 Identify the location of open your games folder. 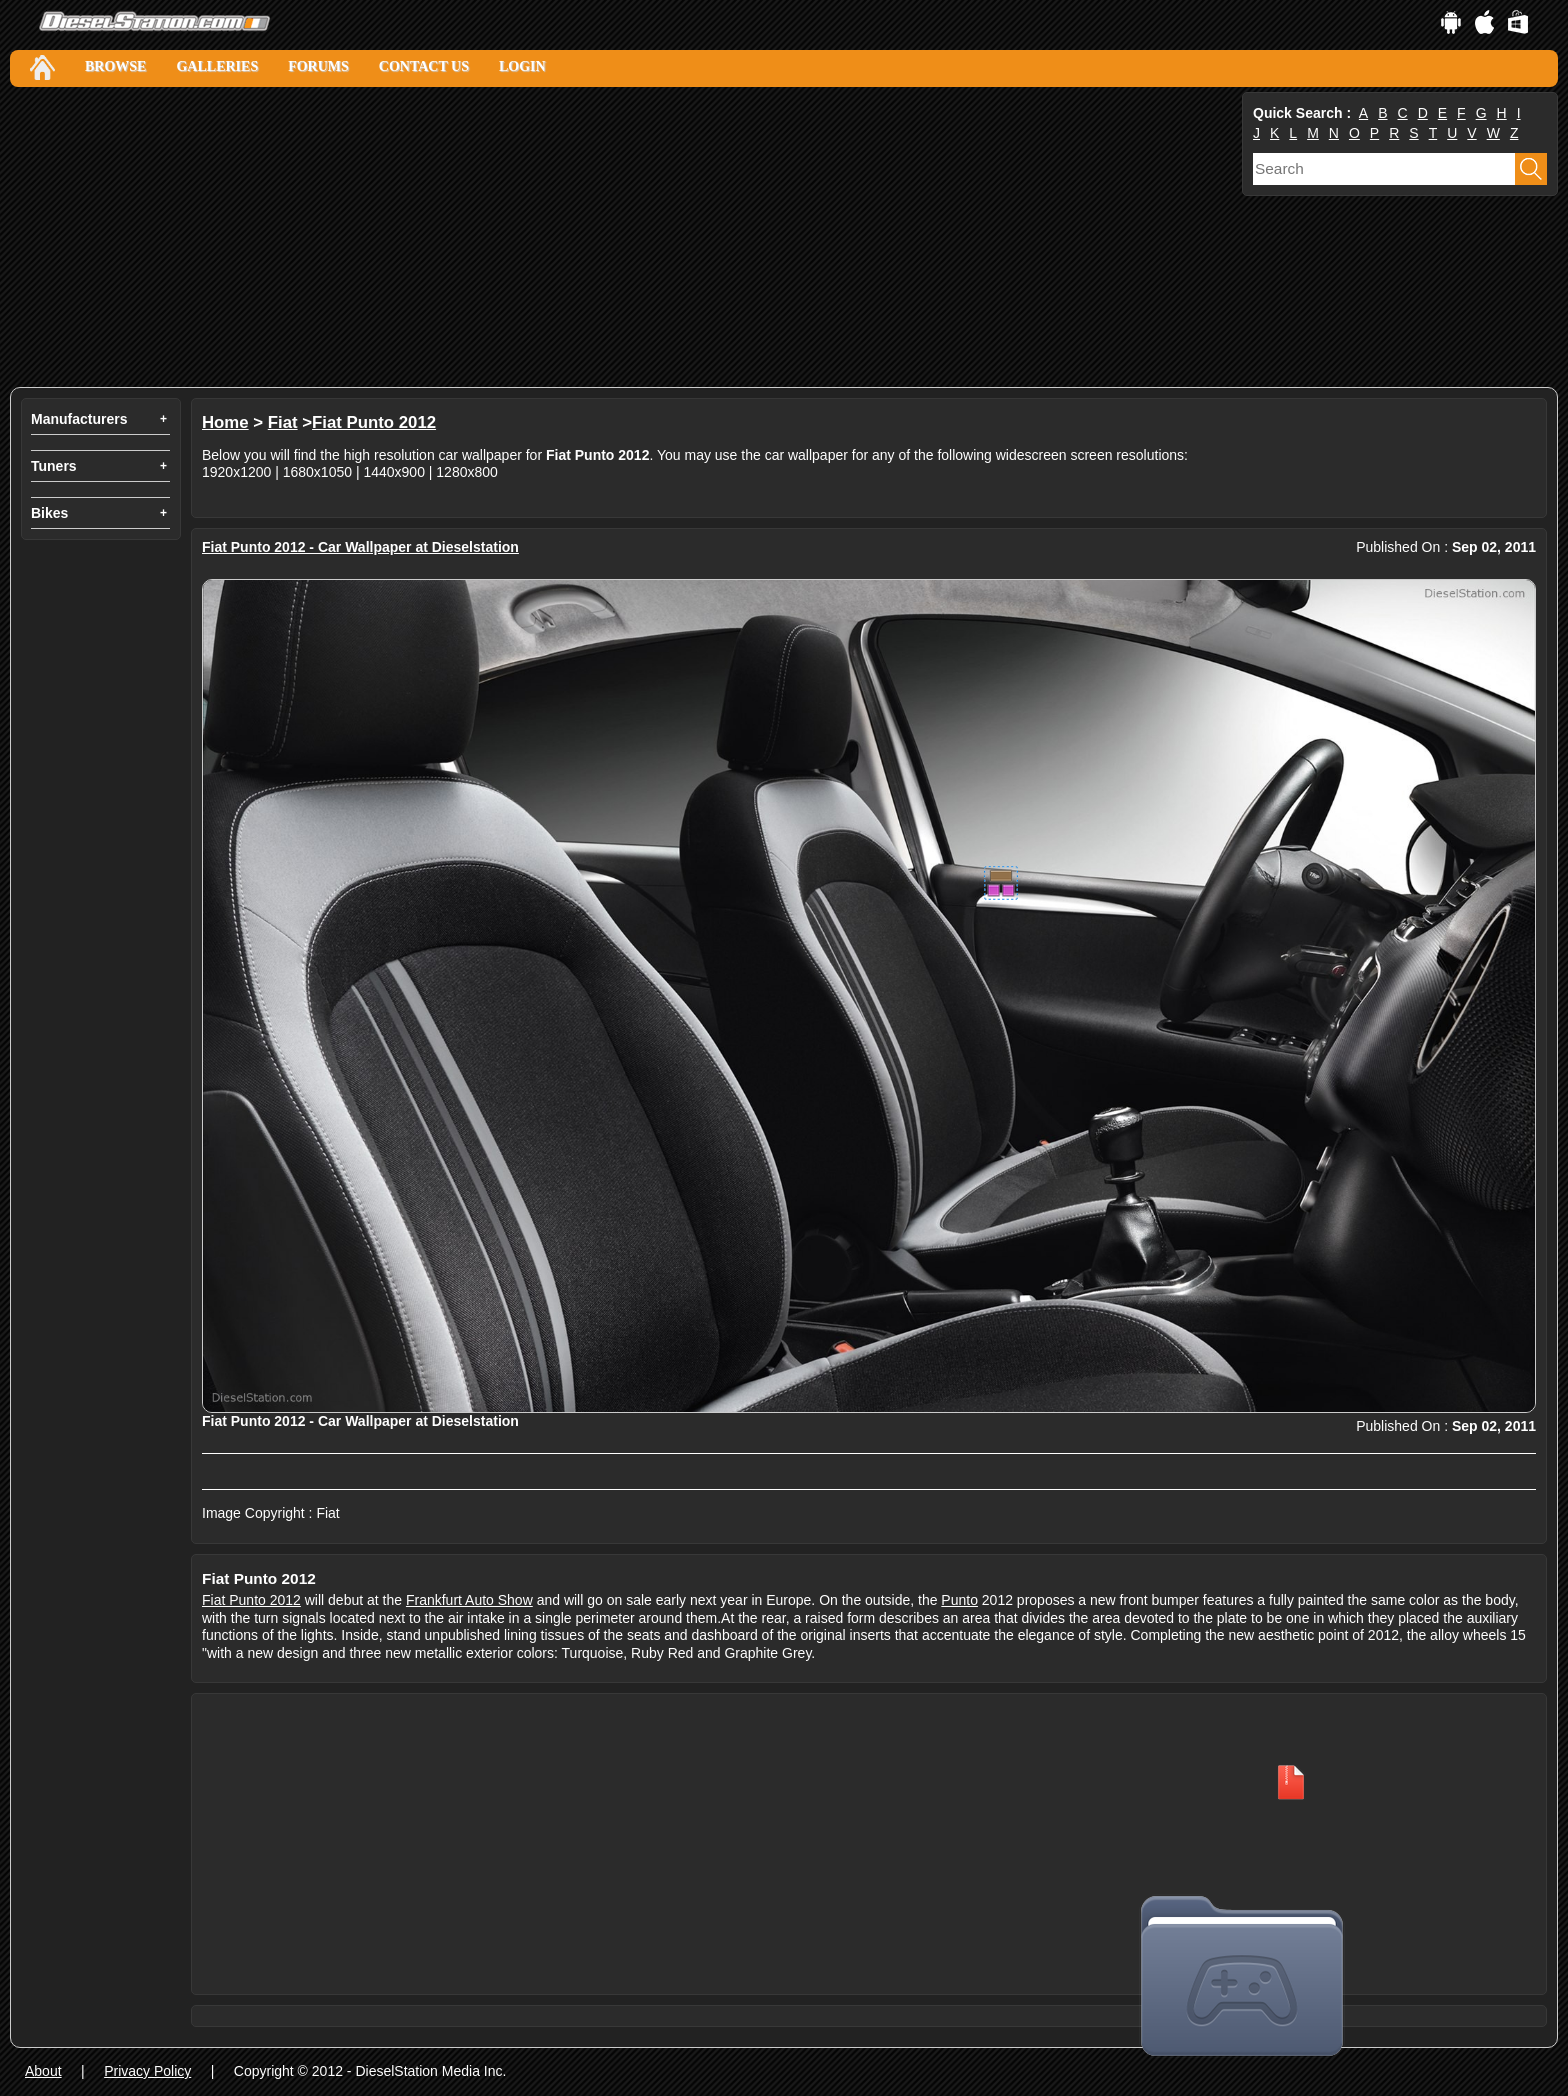
(1242, 1976).